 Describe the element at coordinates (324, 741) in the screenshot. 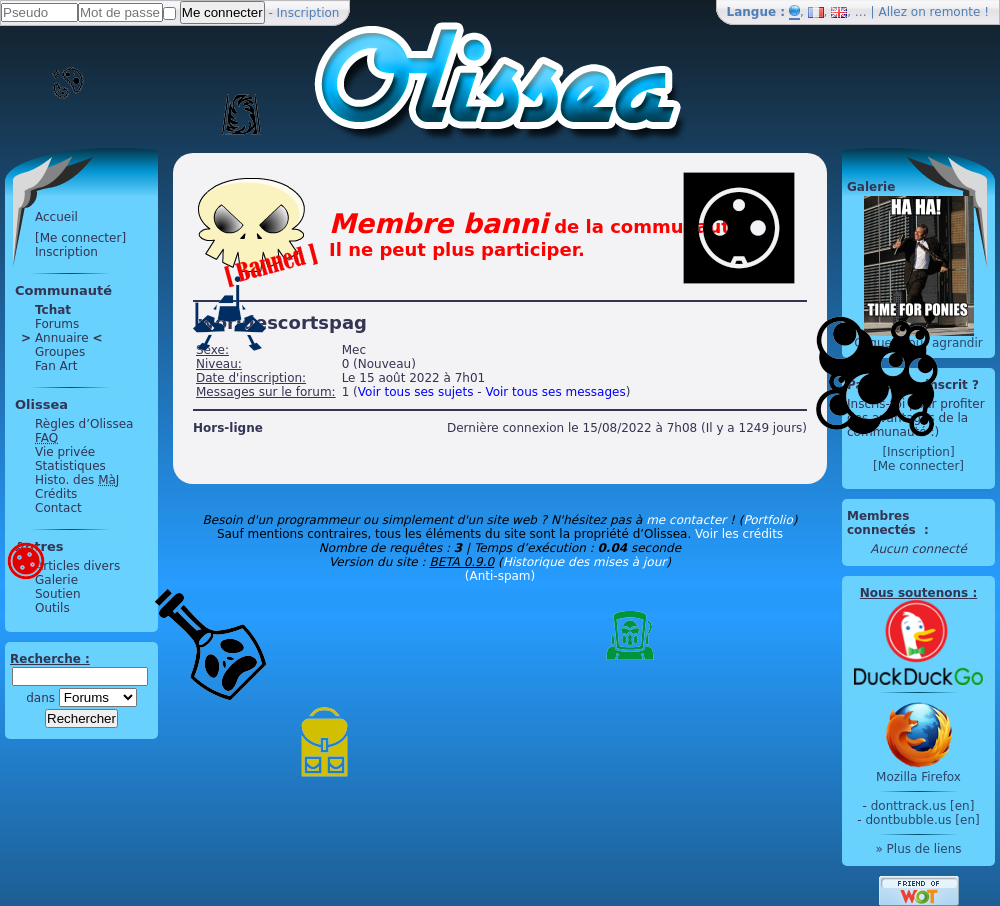

I see `access your inventory or stored items` at that location.